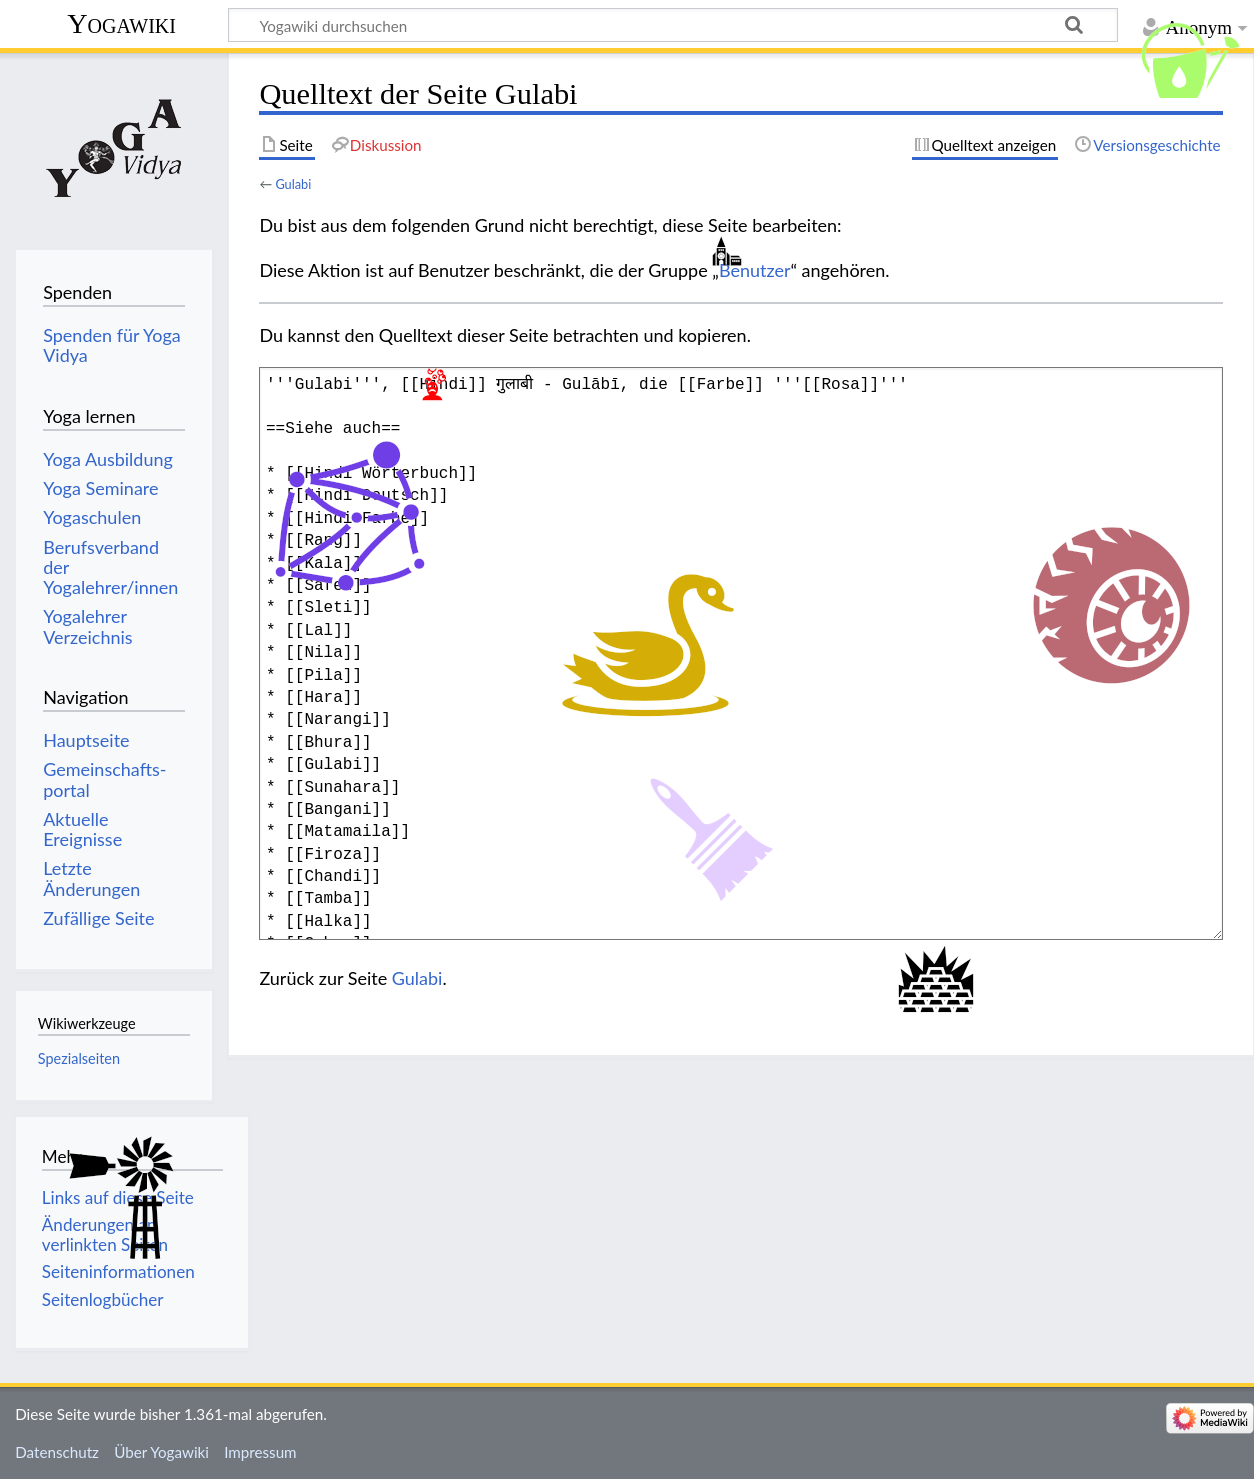  I want to click on view or toggle visibility settings, so click(1111, 606).